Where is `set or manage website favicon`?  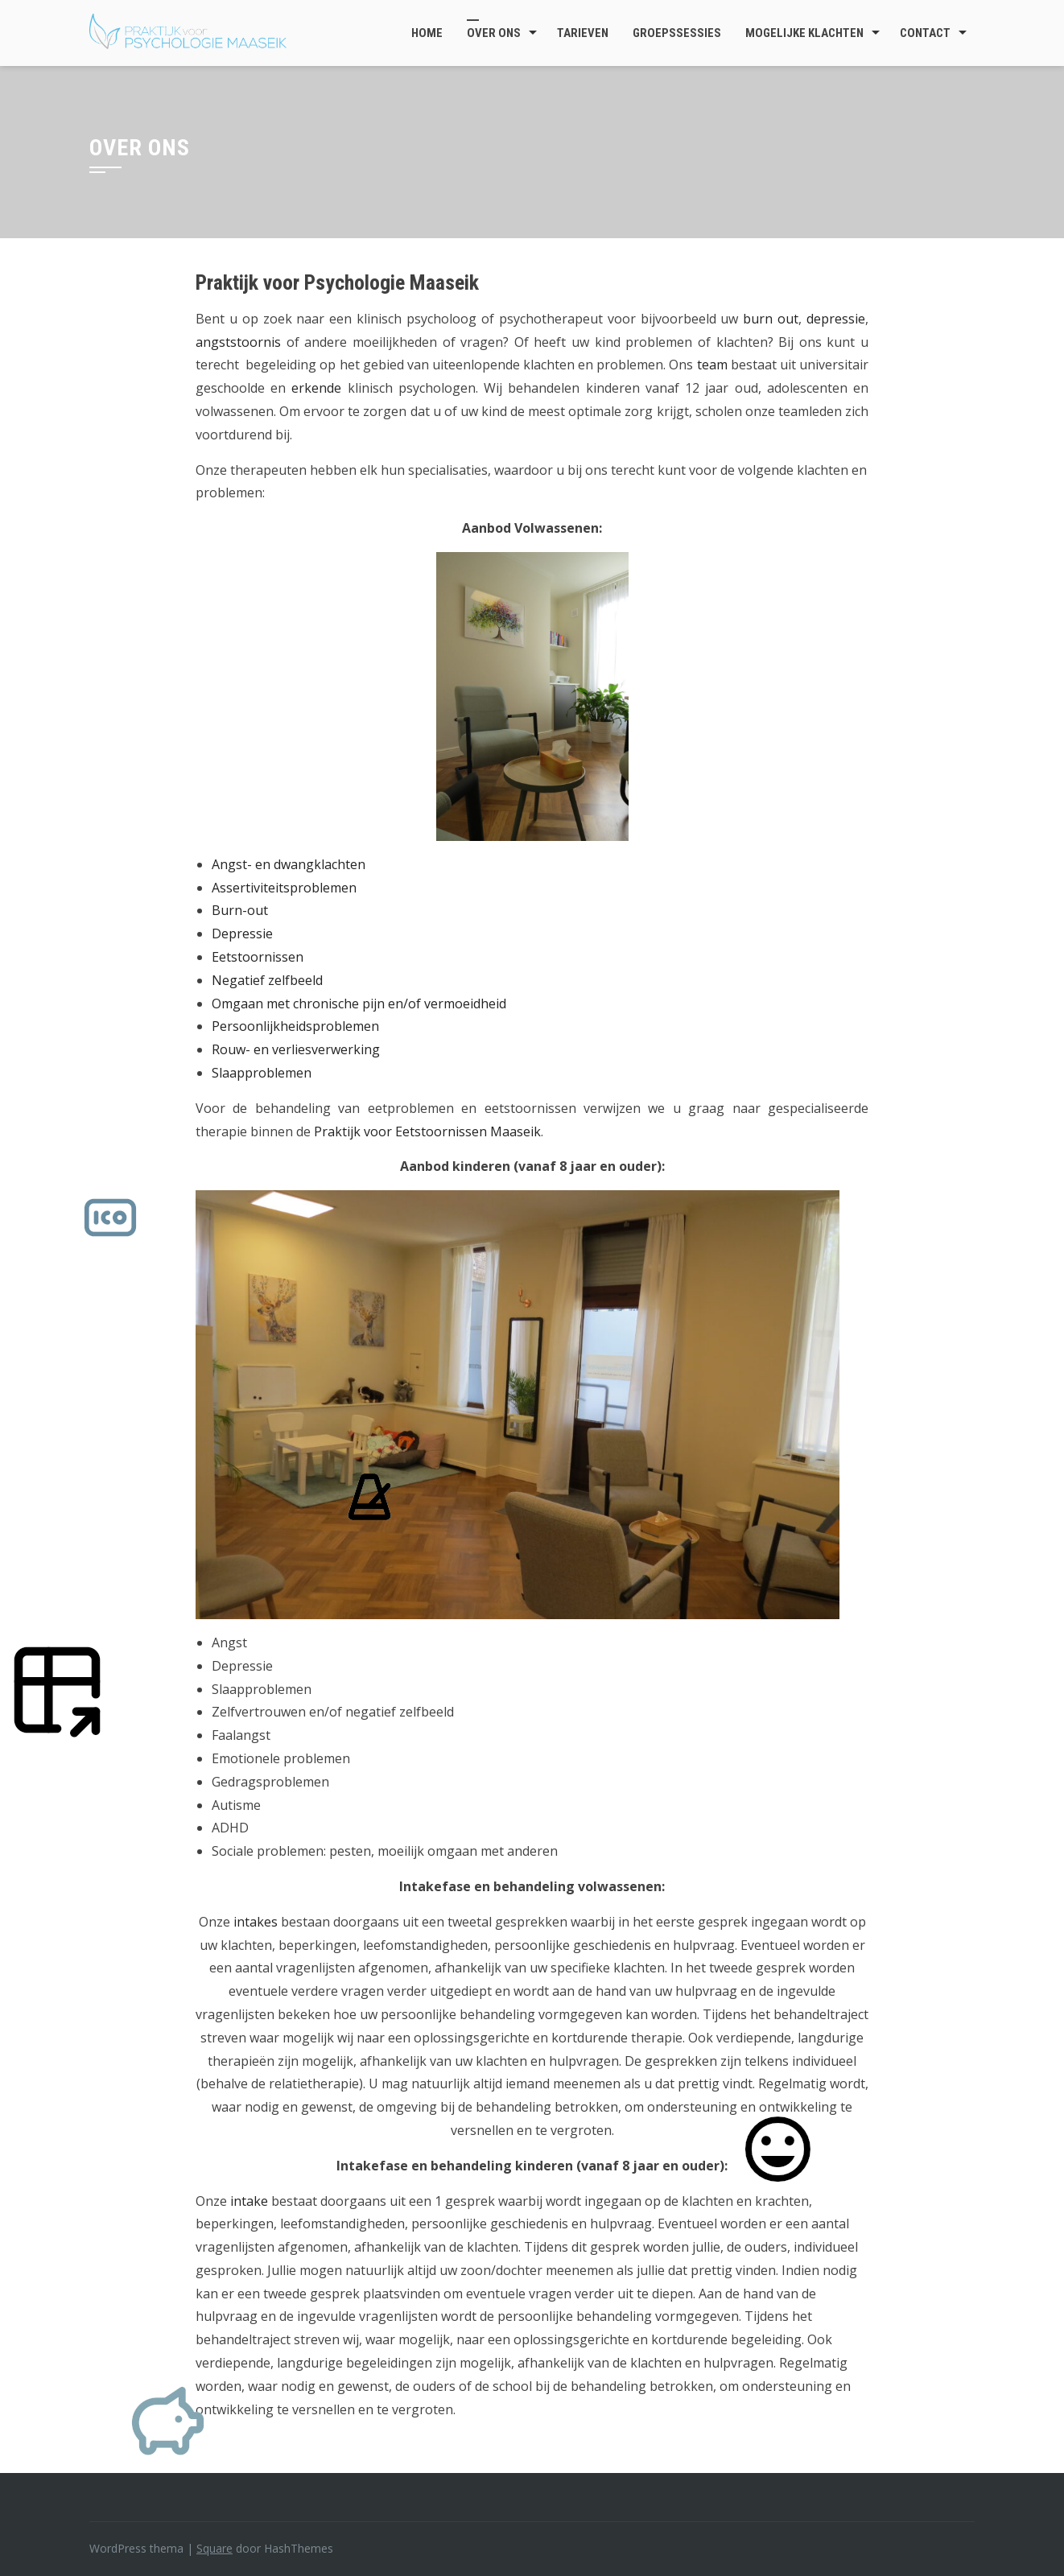
set or manage website favicon is located at coordinates (110, 1218).